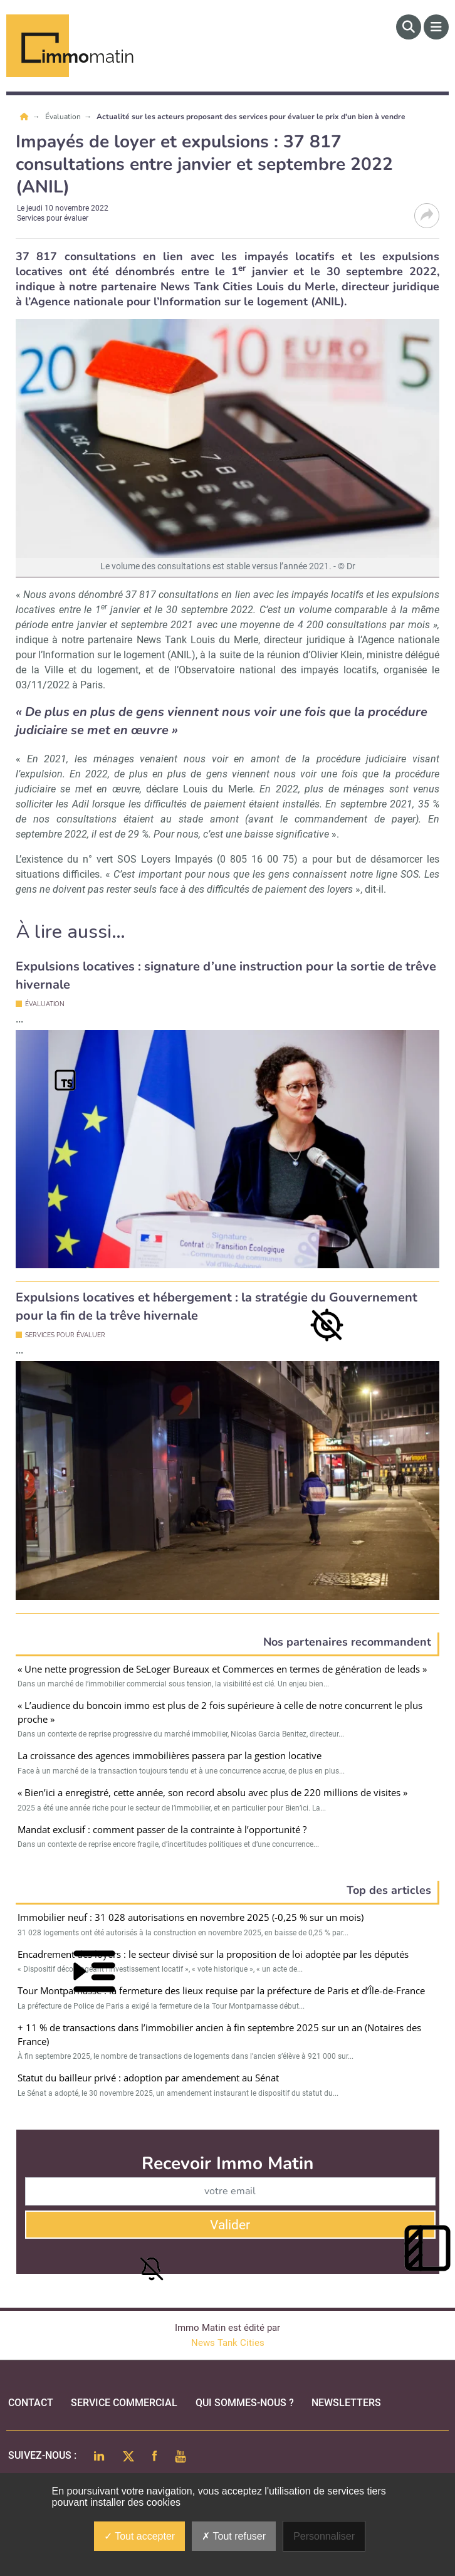 Image resolution: width=455 pixels, height=2576 pixels. What do you see at coordinates (152, 2269) in the screenshot?
I see `mute notifications` at bounding box center [152, 2269].